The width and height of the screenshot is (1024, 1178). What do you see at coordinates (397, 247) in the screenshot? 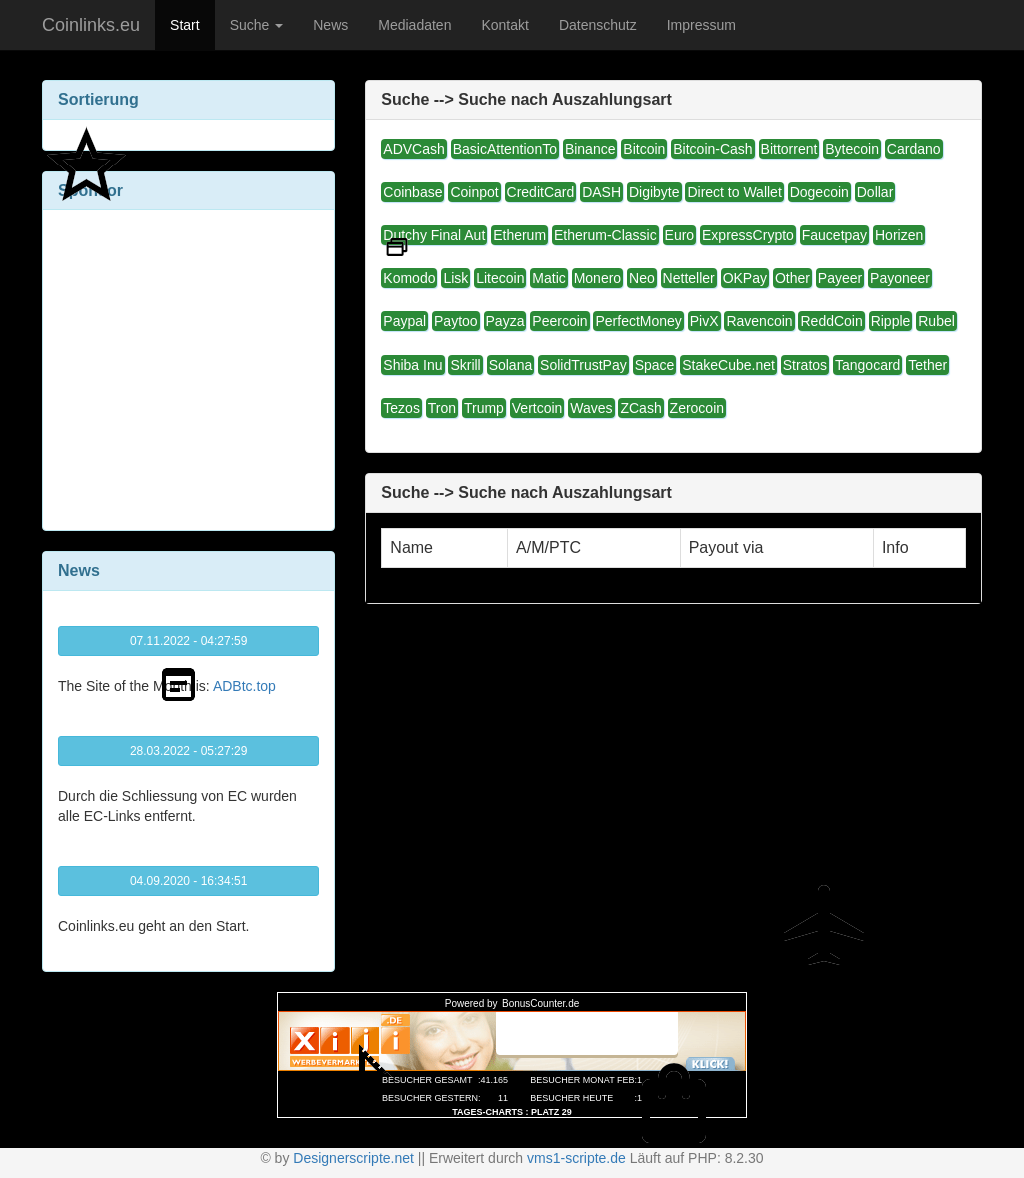
I see `view open browser windows` at bounding box center [397, 247].